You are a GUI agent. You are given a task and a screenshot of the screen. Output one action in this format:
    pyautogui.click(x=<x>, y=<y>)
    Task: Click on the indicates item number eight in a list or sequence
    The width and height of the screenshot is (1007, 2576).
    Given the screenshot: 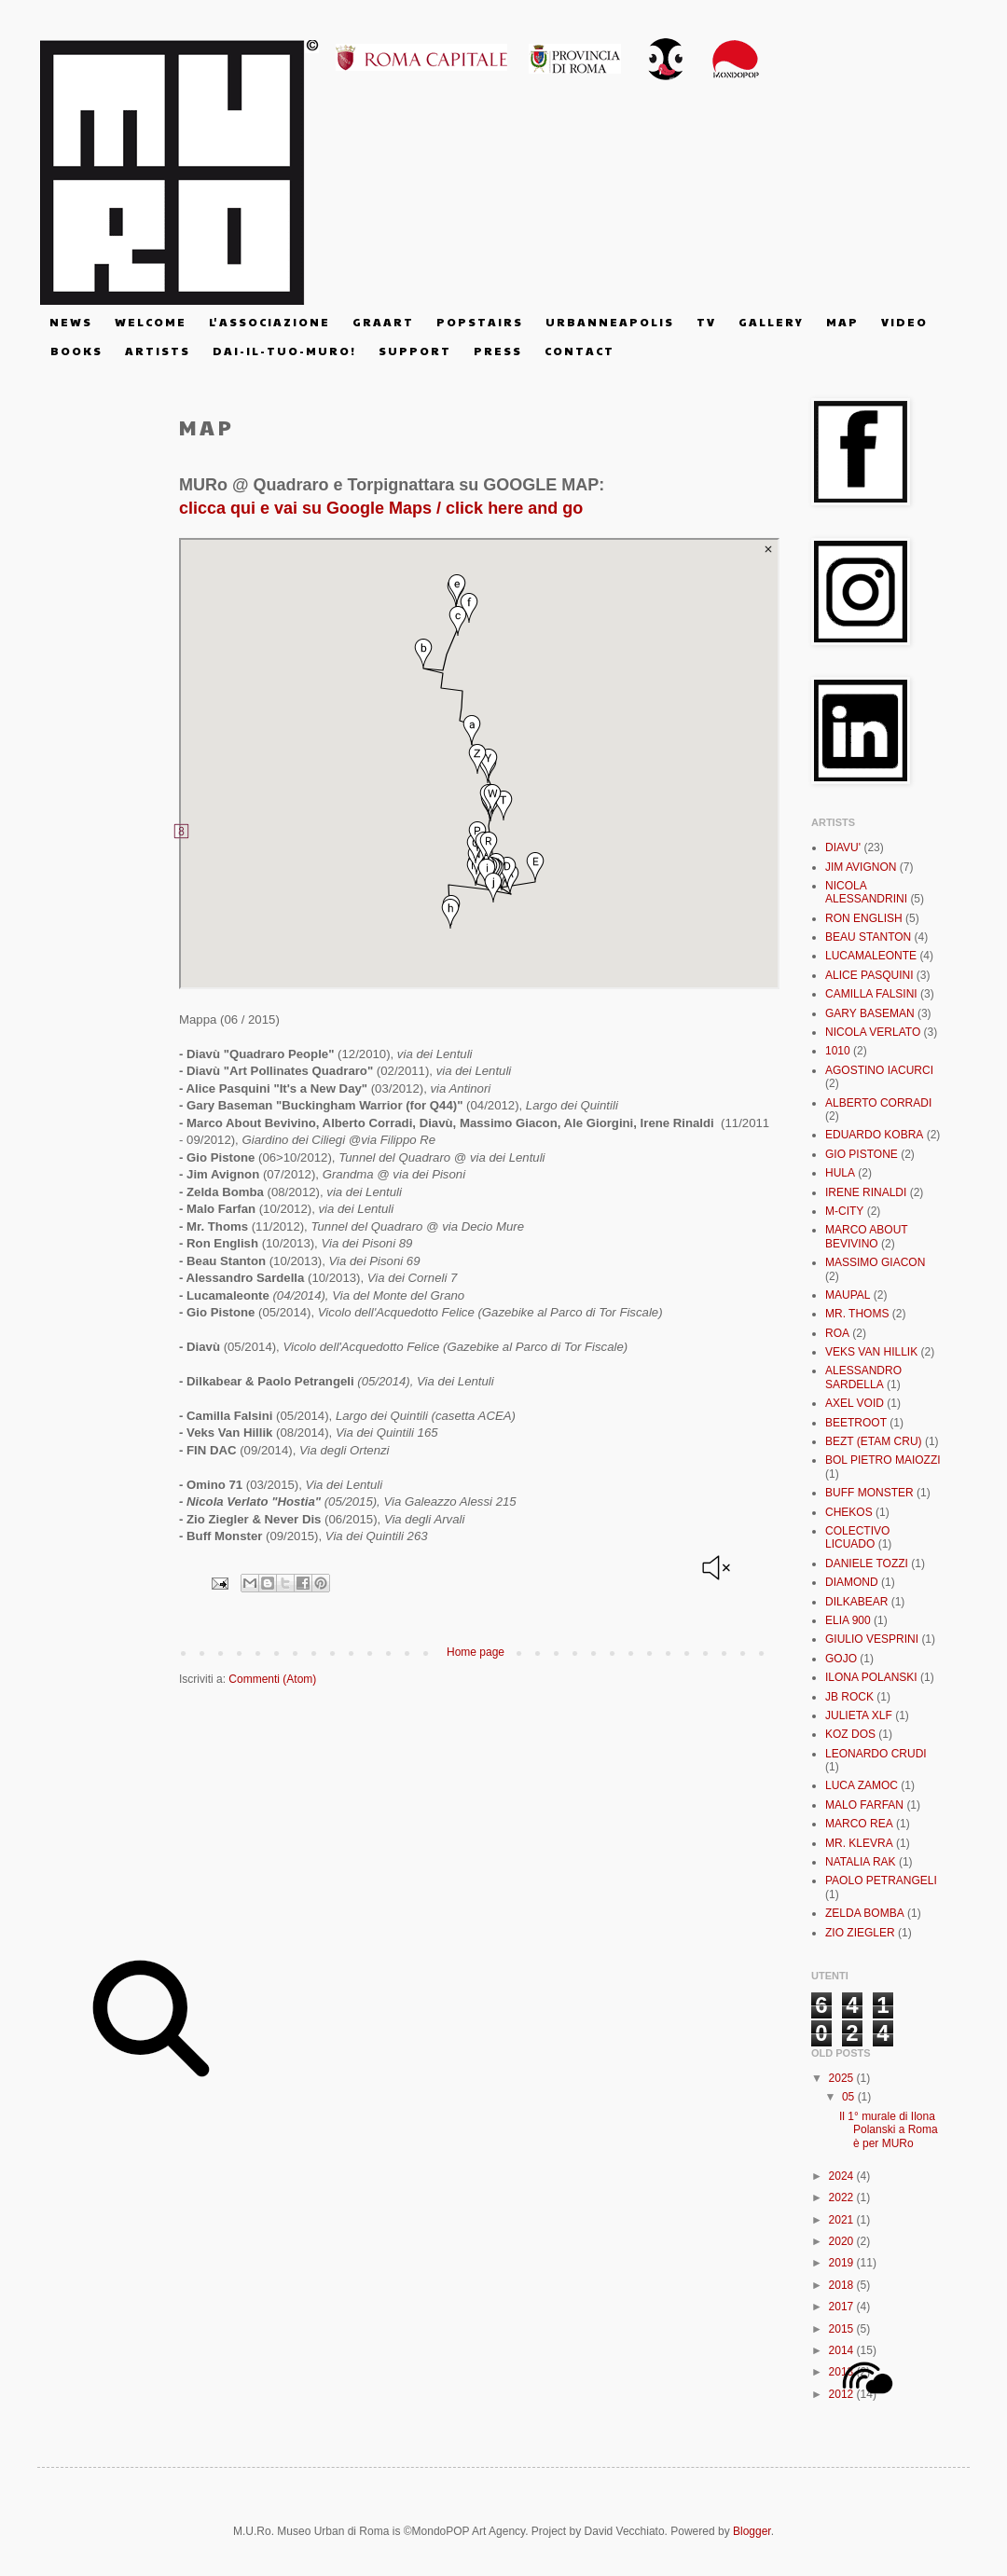 What is the action you would take?
    pyautogui.click(x=181, y=831)
    